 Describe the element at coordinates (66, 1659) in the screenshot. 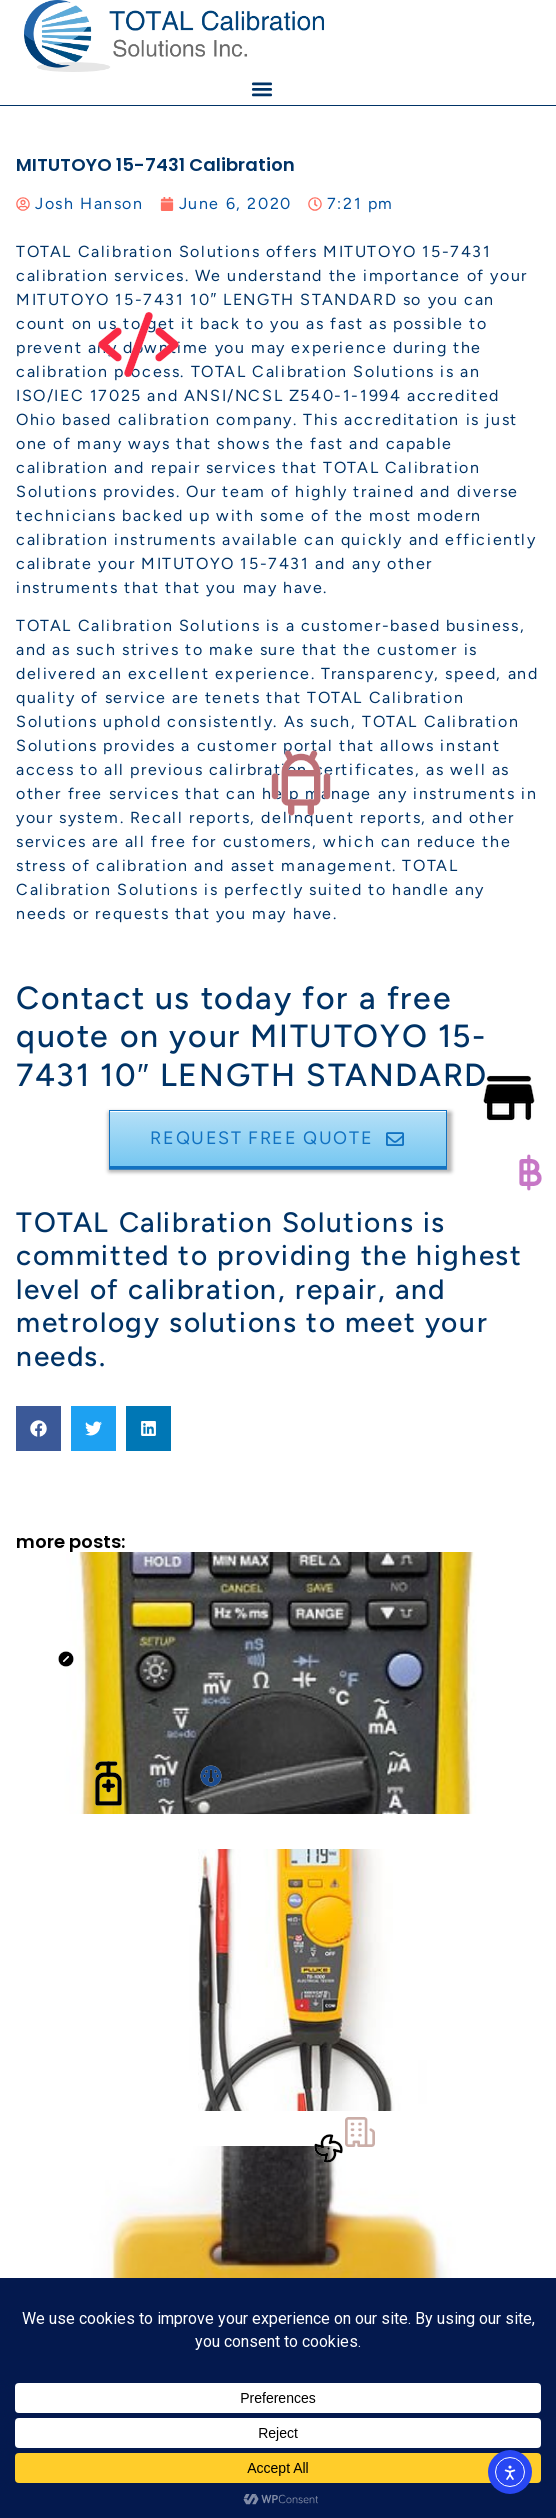

I see `indicates a blocked or prohibited action` at that location.